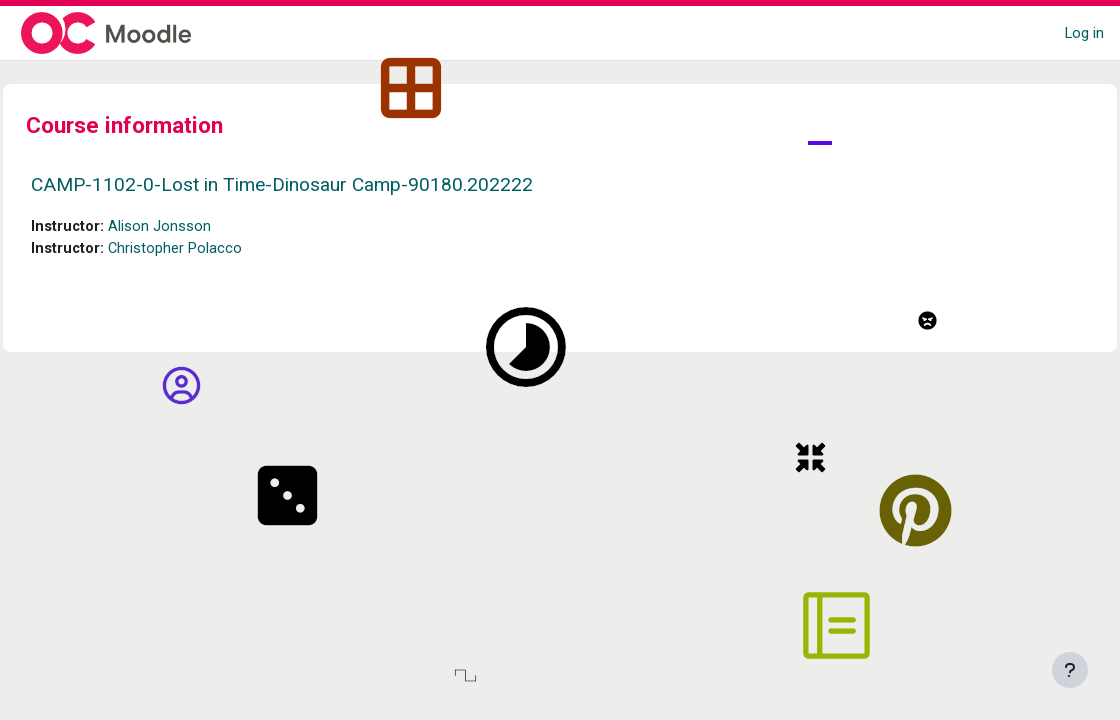 The width and height of the screenshot is (1120, 720). I want to click on open the Pinterest app, so click(915, 510).